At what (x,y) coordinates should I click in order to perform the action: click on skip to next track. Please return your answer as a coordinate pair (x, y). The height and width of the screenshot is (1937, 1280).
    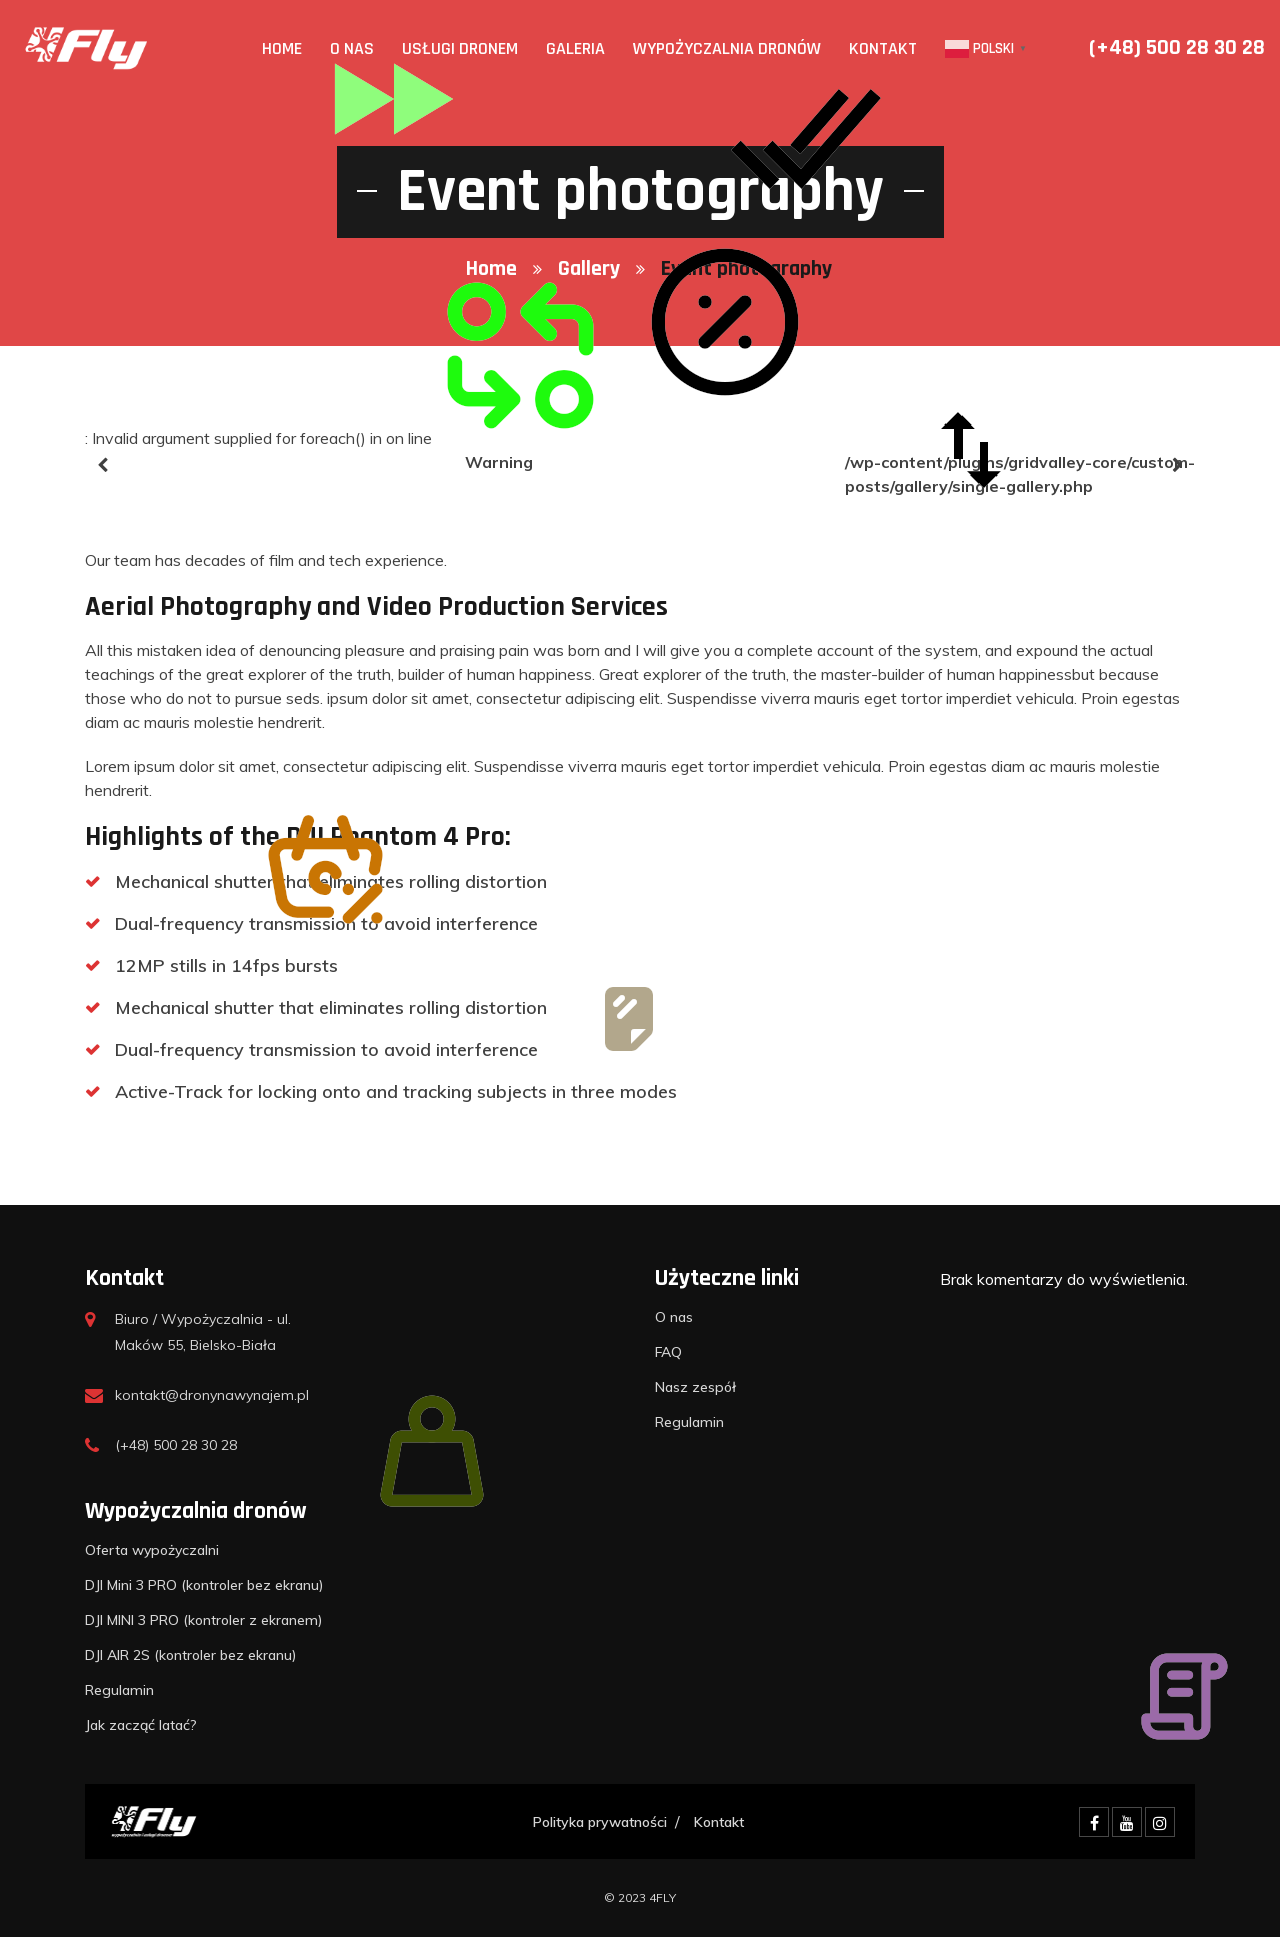
    Looking at the image, I should click on (394, 99).